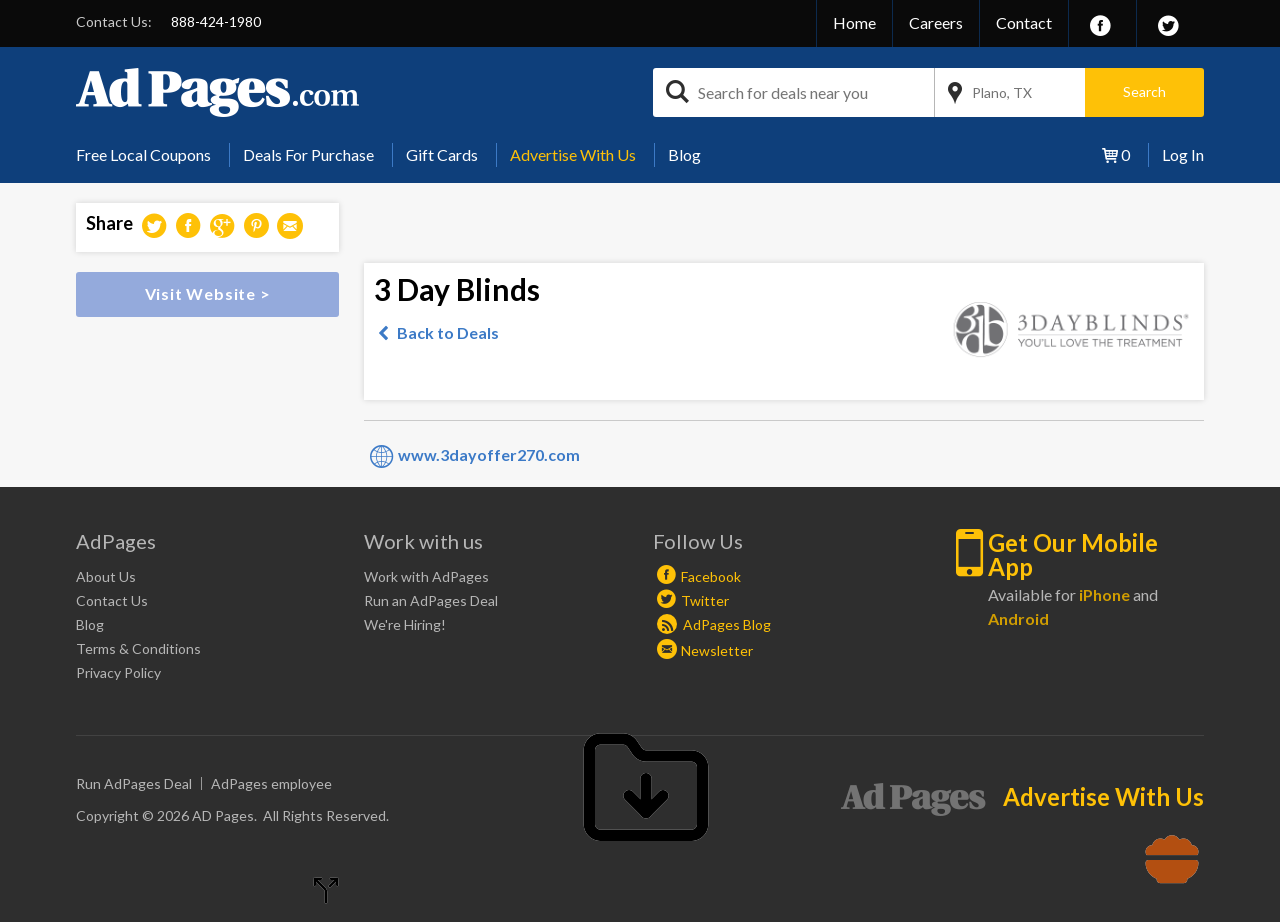  I want to click on view food or meal options, so click(1172, 860).